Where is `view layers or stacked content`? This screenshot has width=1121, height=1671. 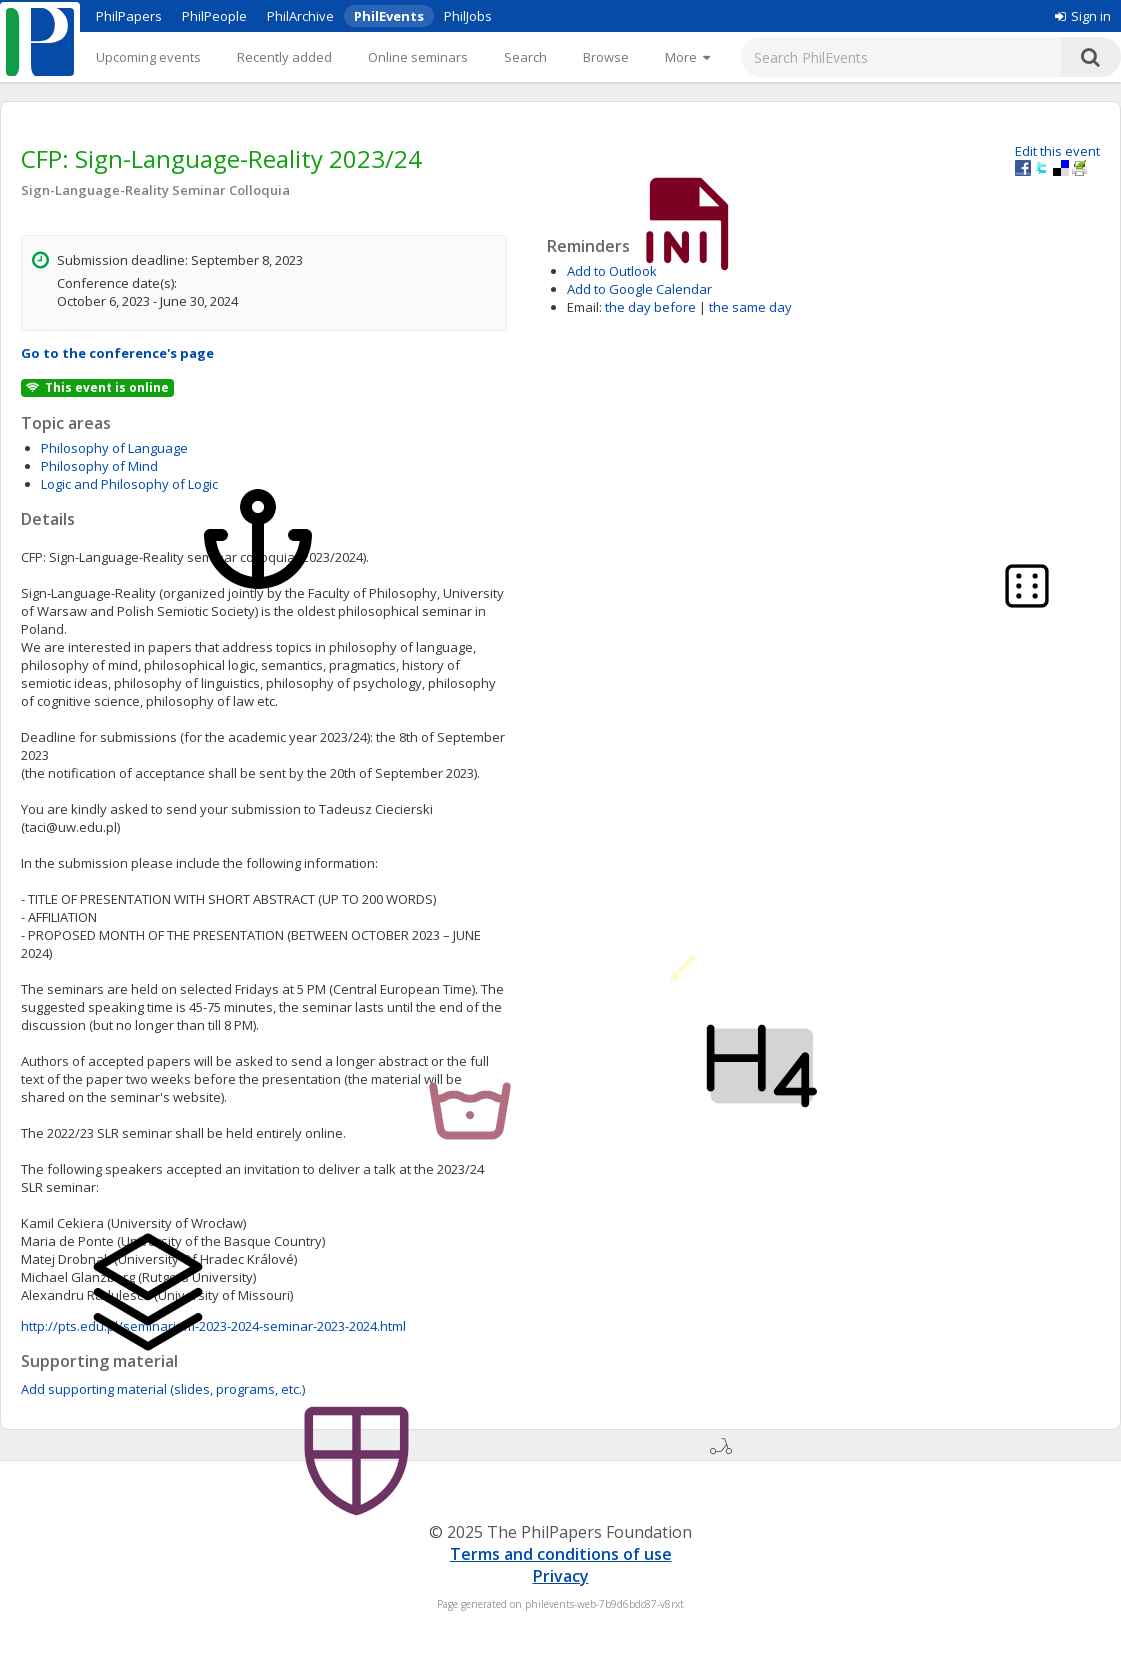 view layers or stacked content is located at coordinates (148, 1292).